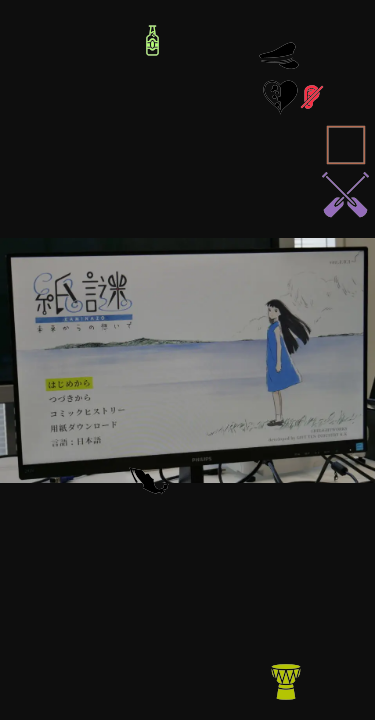  I want to click on stop media playback, so click(346, 145).